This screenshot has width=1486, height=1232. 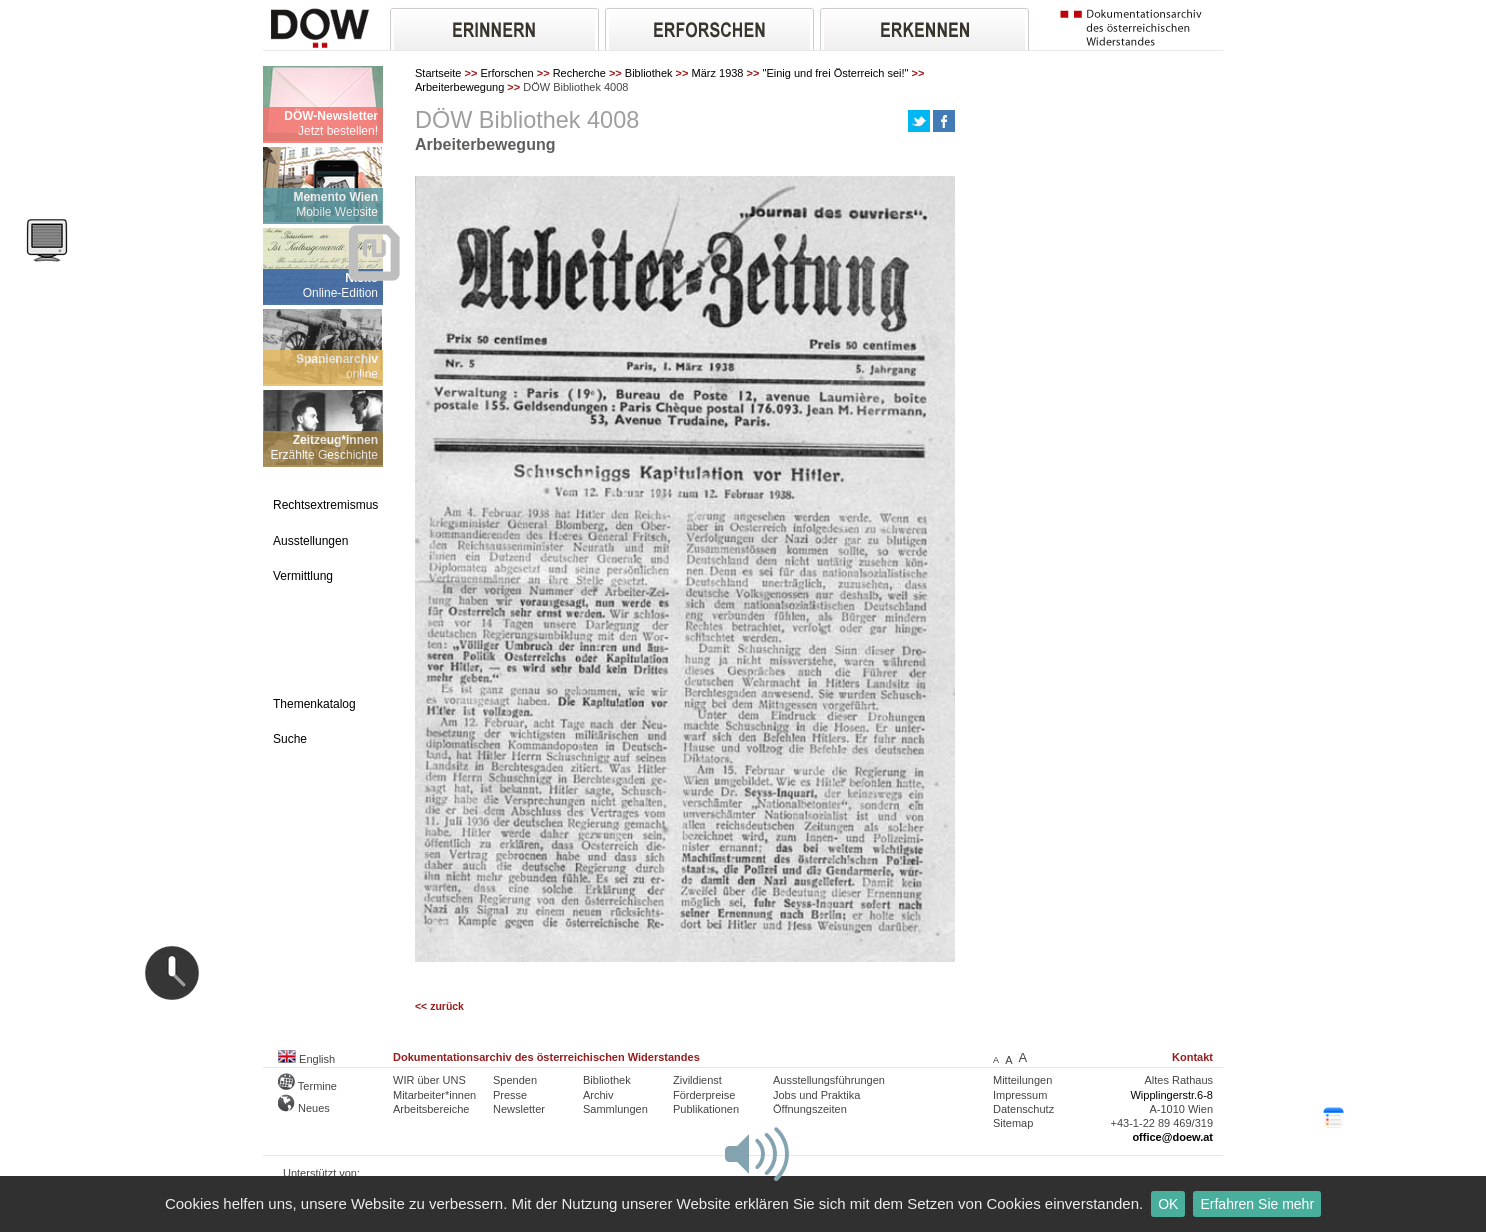 I want to click on access flash media or USB storage device, so click(x=372, y=253).